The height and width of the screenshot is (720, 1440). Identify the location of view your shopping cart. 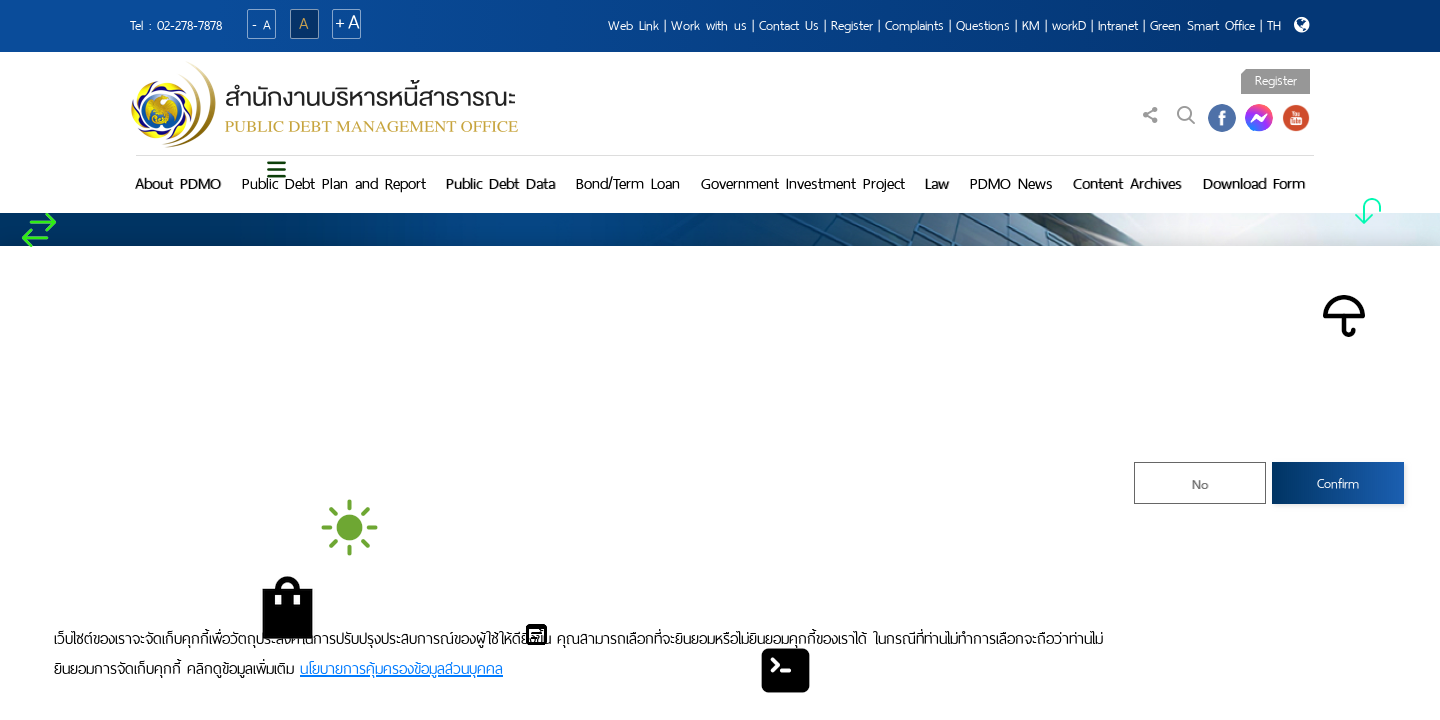
(287, 607).